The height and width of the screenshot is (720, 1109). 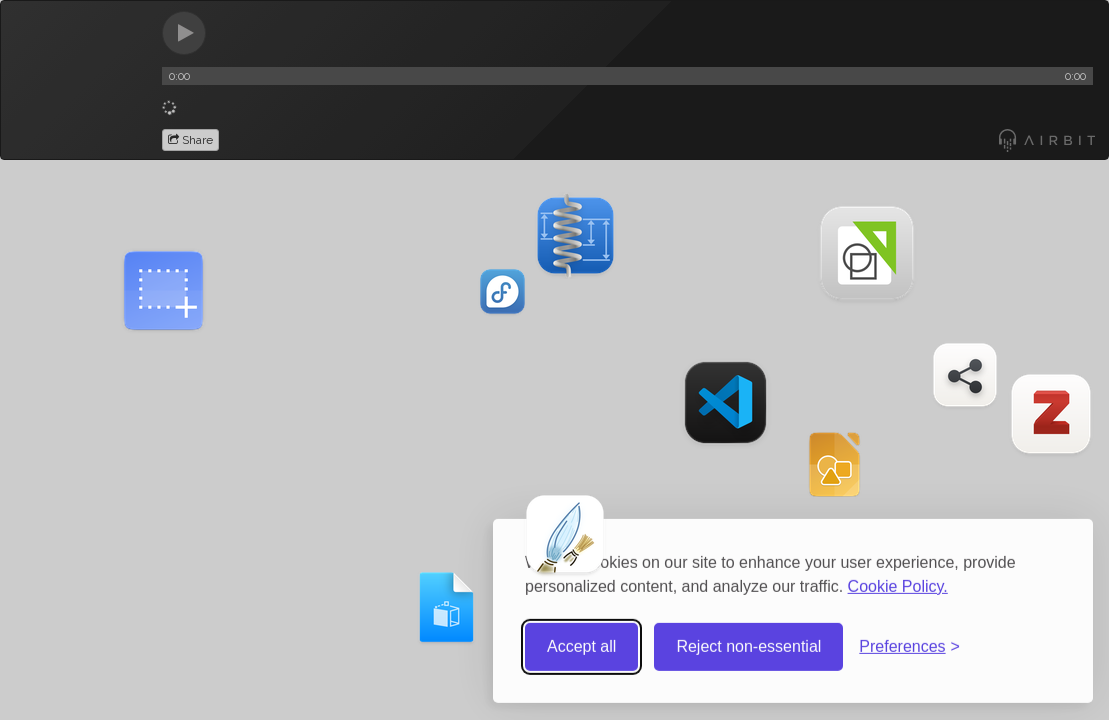 I want to click on open the Elastic app, so click(x=575, y=235).